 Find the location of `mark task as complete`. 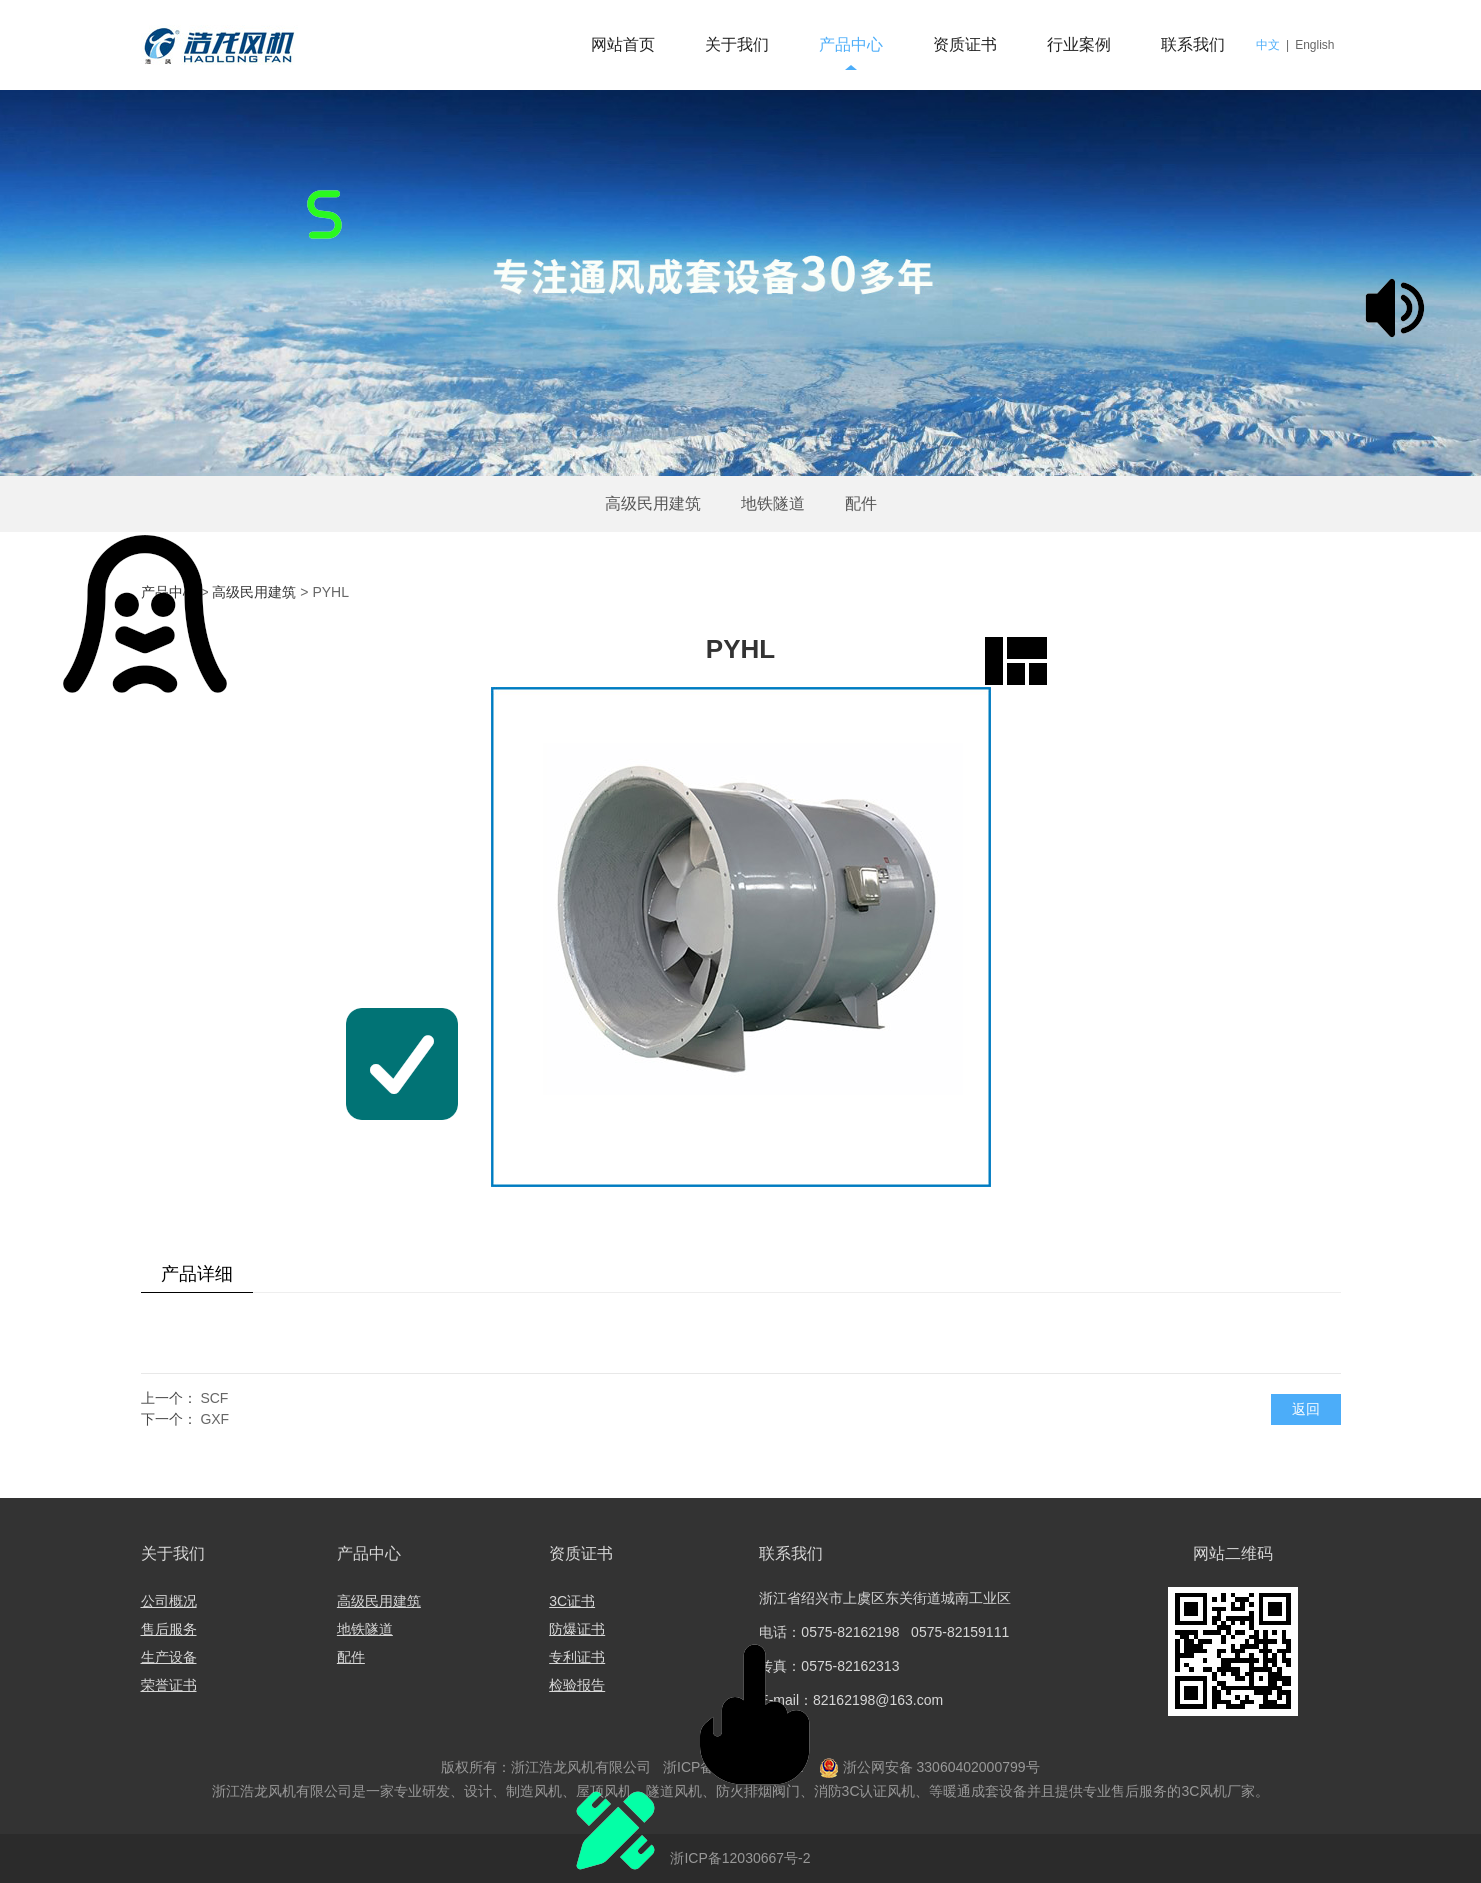

mark task as complete is located at coordinates (402, 1064).